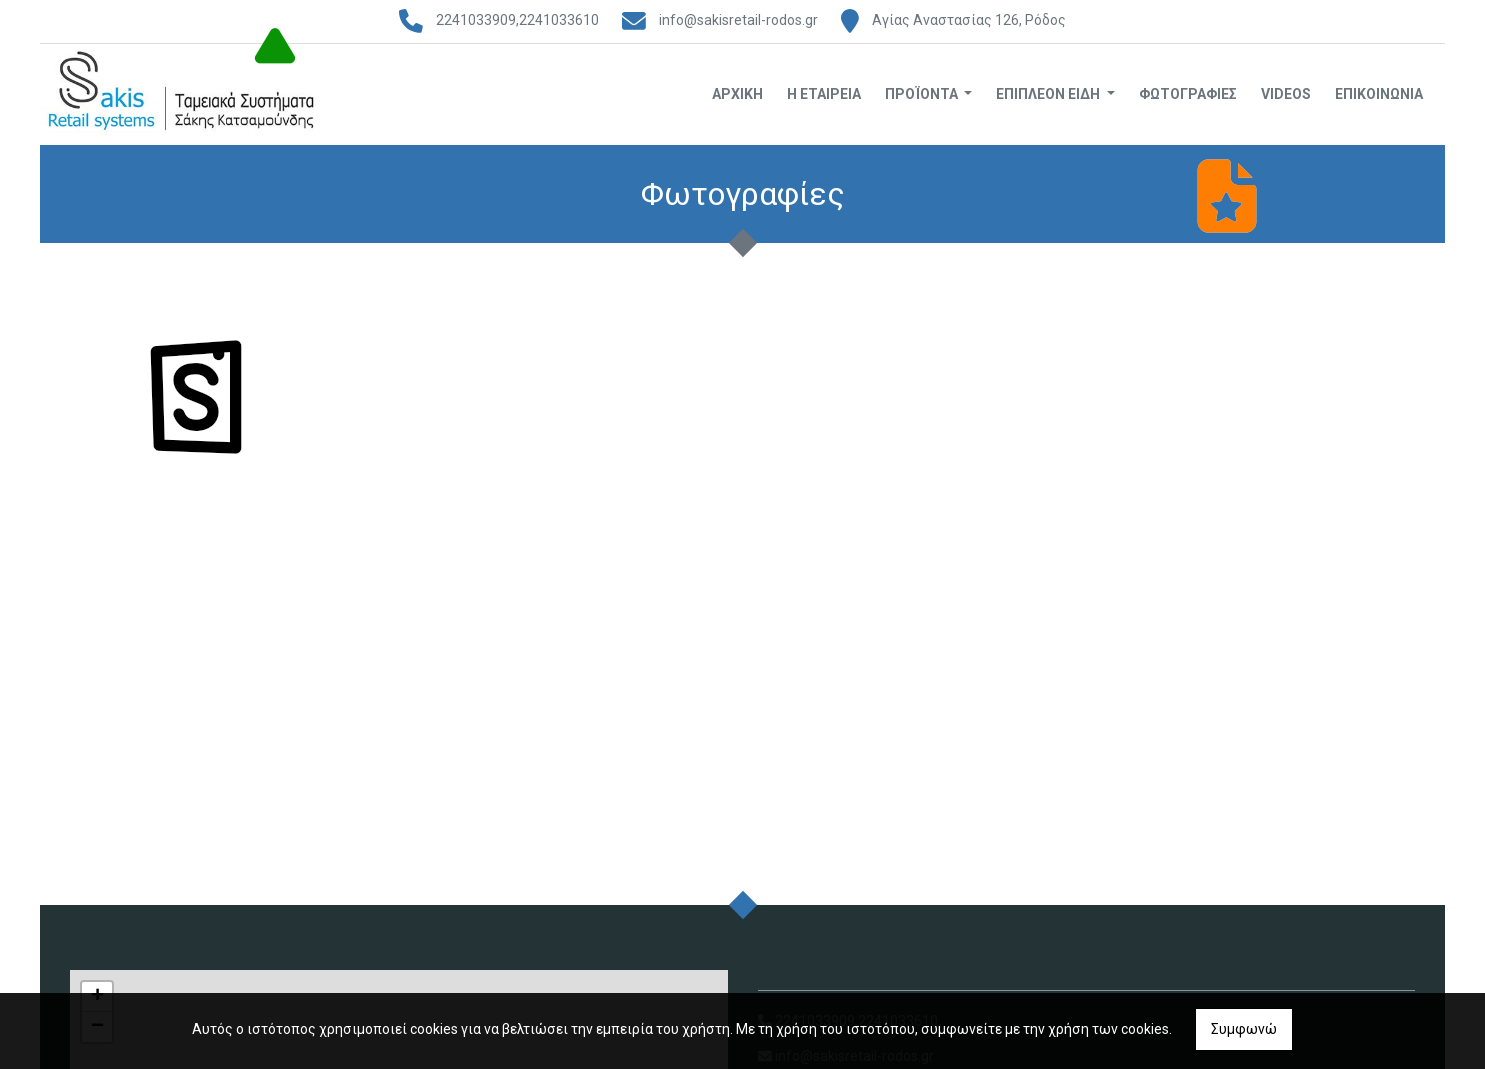 The width and height of the screenshot is (1485, 1069). What do you see at coordinates (196, 397) in the screenshot?
I see `open Storybook documentation` at bounding box center [196, 397].